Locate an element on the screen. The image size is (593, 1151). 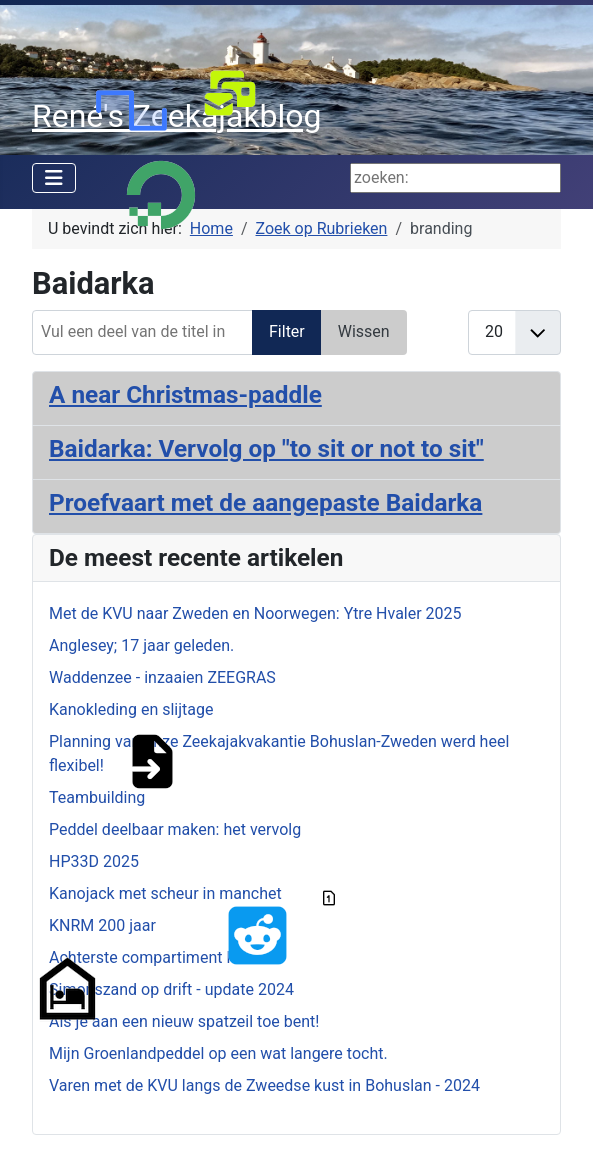
import file or document is located at coordinates (152, 761).